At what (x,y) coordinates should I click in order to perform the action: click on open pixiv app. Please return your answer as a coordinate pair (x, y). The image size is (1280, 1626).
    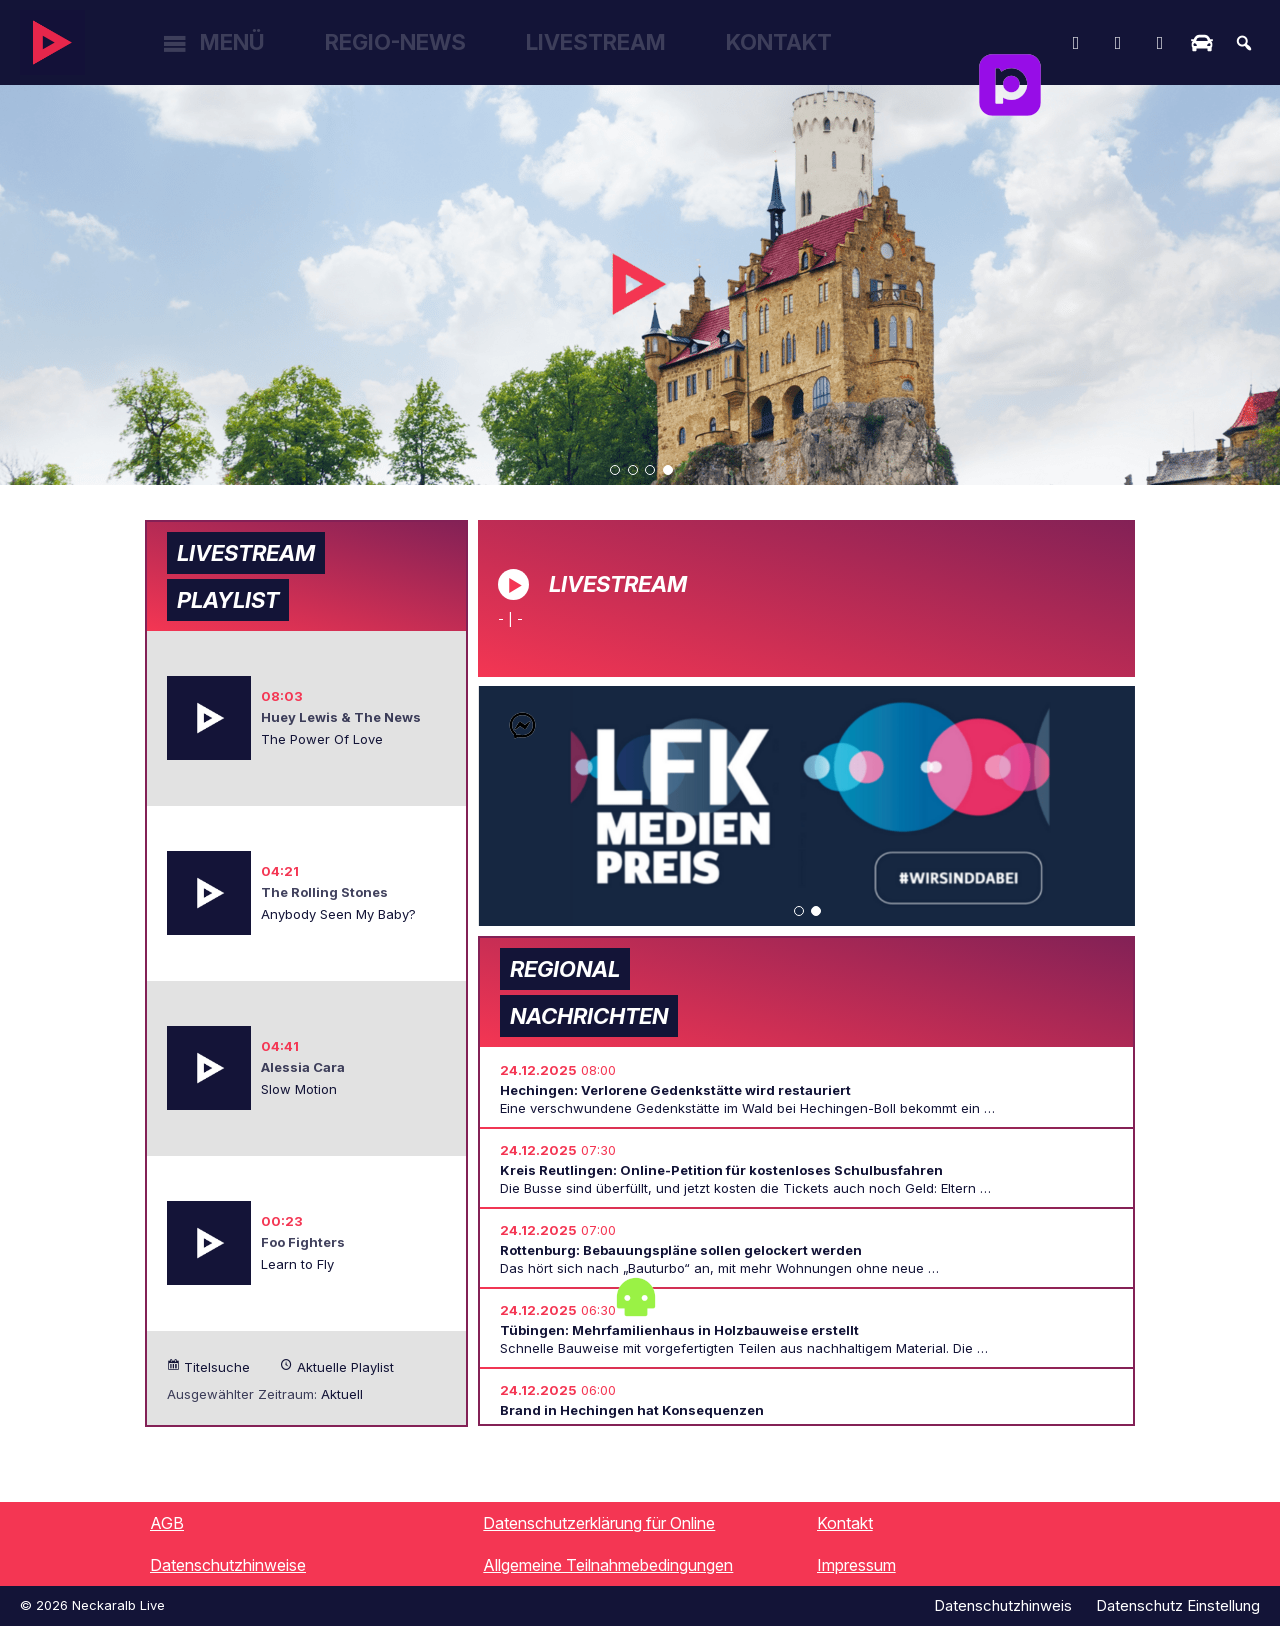
    Looking at the image, I should click on (1010, 85).